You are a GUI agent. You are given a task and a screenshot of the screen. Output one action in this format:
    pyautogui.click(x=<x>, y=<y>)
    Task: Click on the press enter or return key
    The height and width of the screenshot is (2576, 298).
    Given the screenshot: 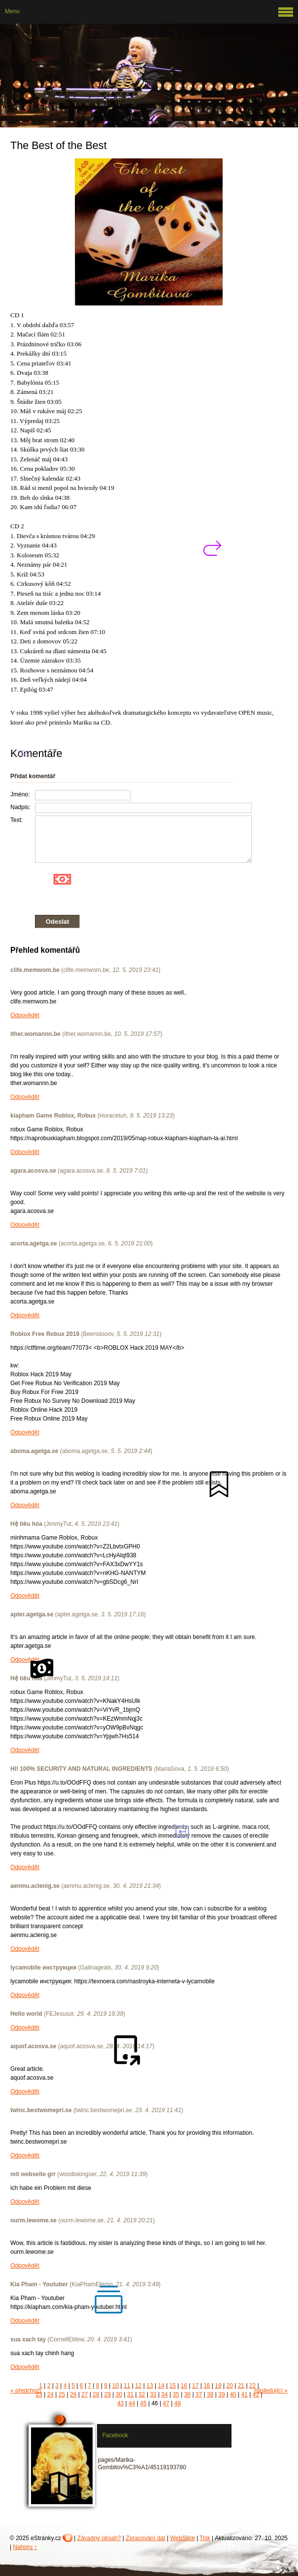 What is the action you would take?
    pyautogui.click(x=182, y=1831)
    